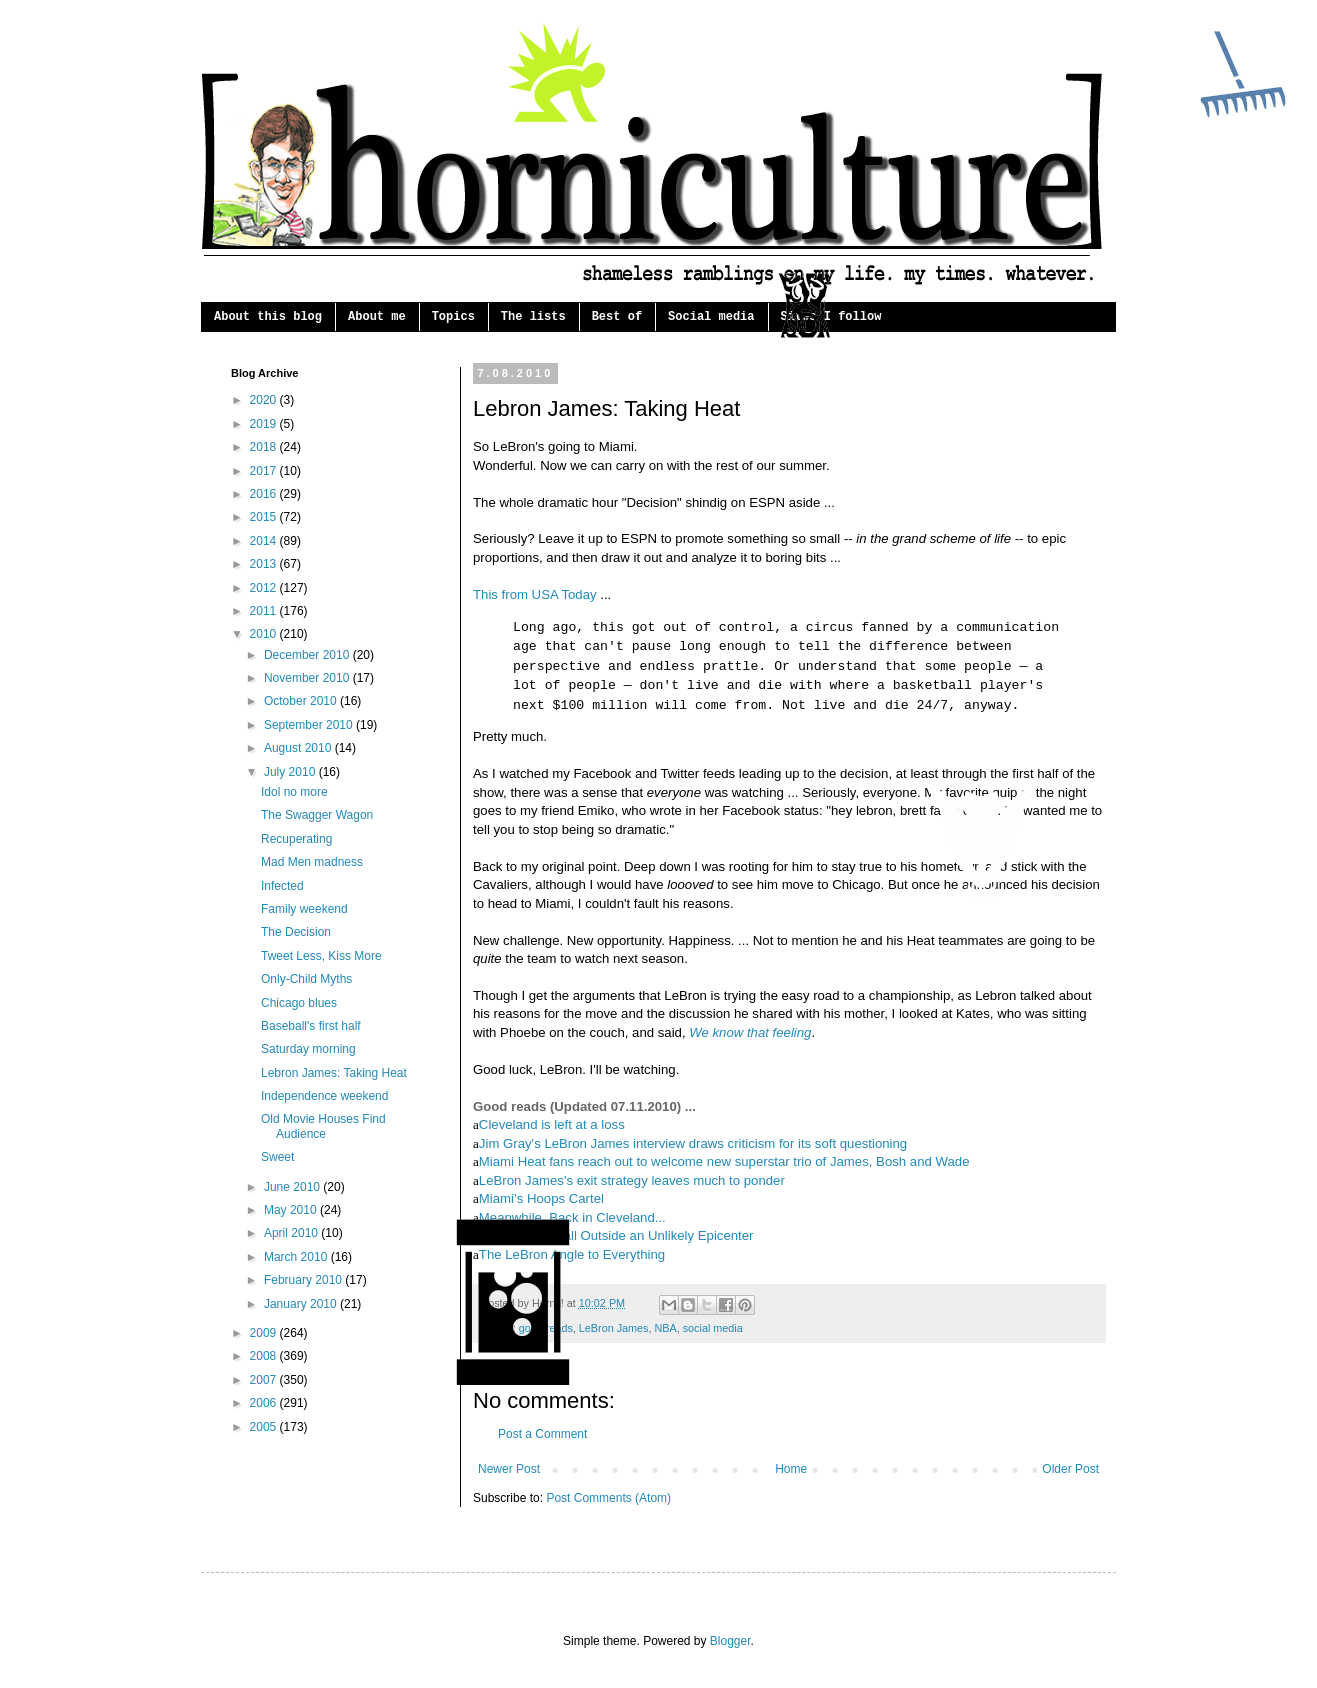  Describe the element at coordinates (511, 1302) in the screenshot. I see `view chemical storage or tank status` at that location.